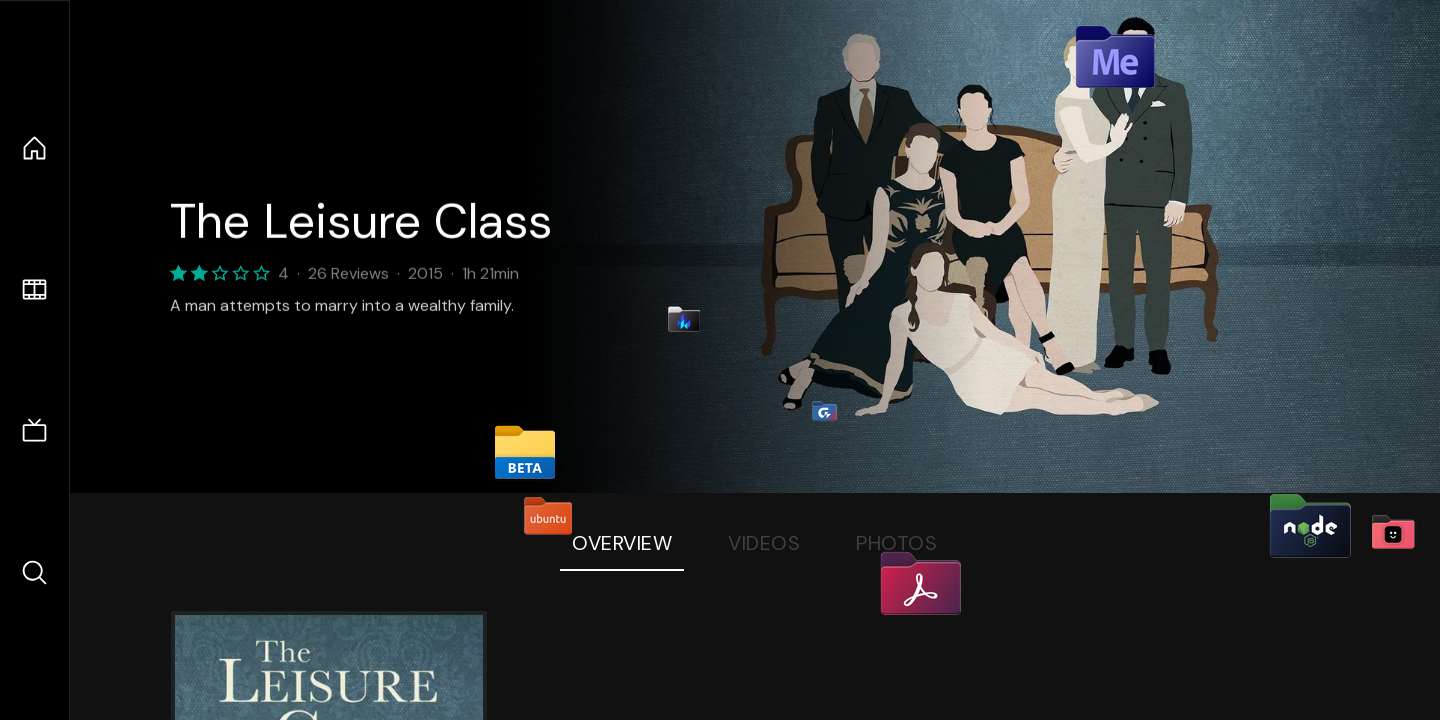 The height and width of the screenshot is (720, 1440). What do you see at coordinates (548, 517) in the screenshot?
I see `open ubuntu-related files folder` at bounding box center [548, 517].